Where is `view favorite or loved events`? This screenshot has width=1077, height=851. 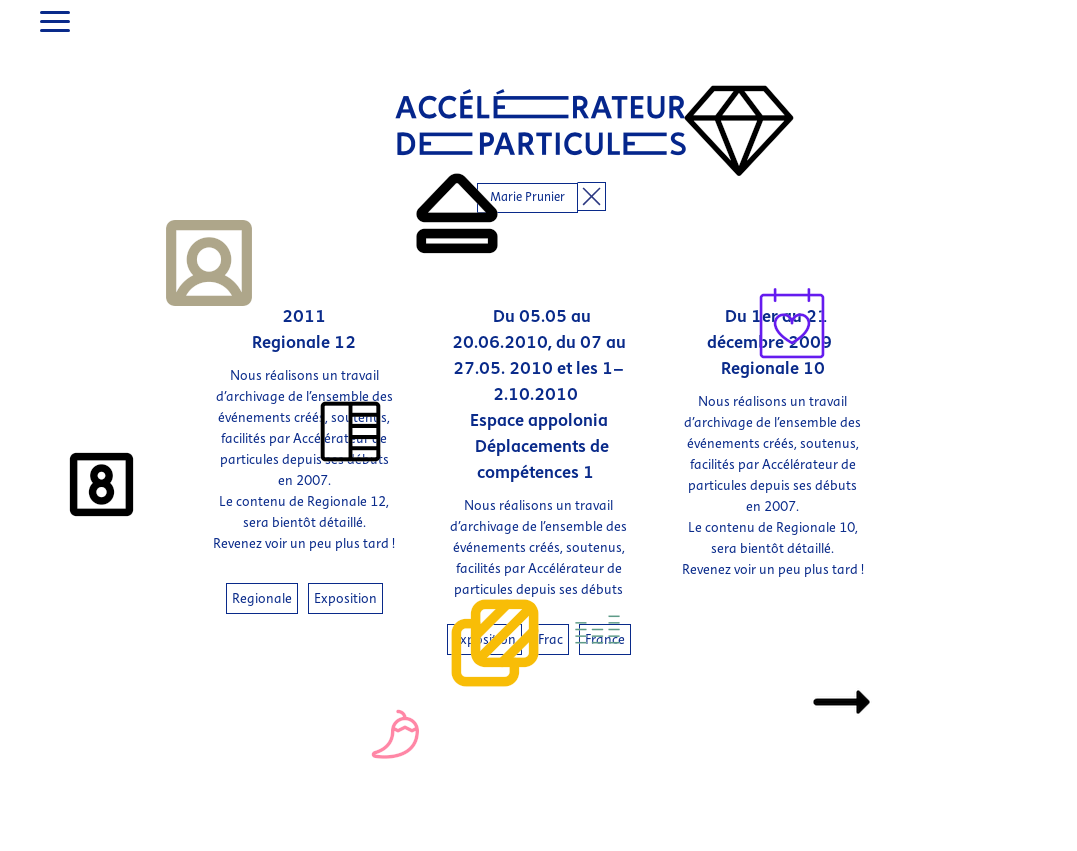
view favorite or loved events is located at coordinates (792, 326).